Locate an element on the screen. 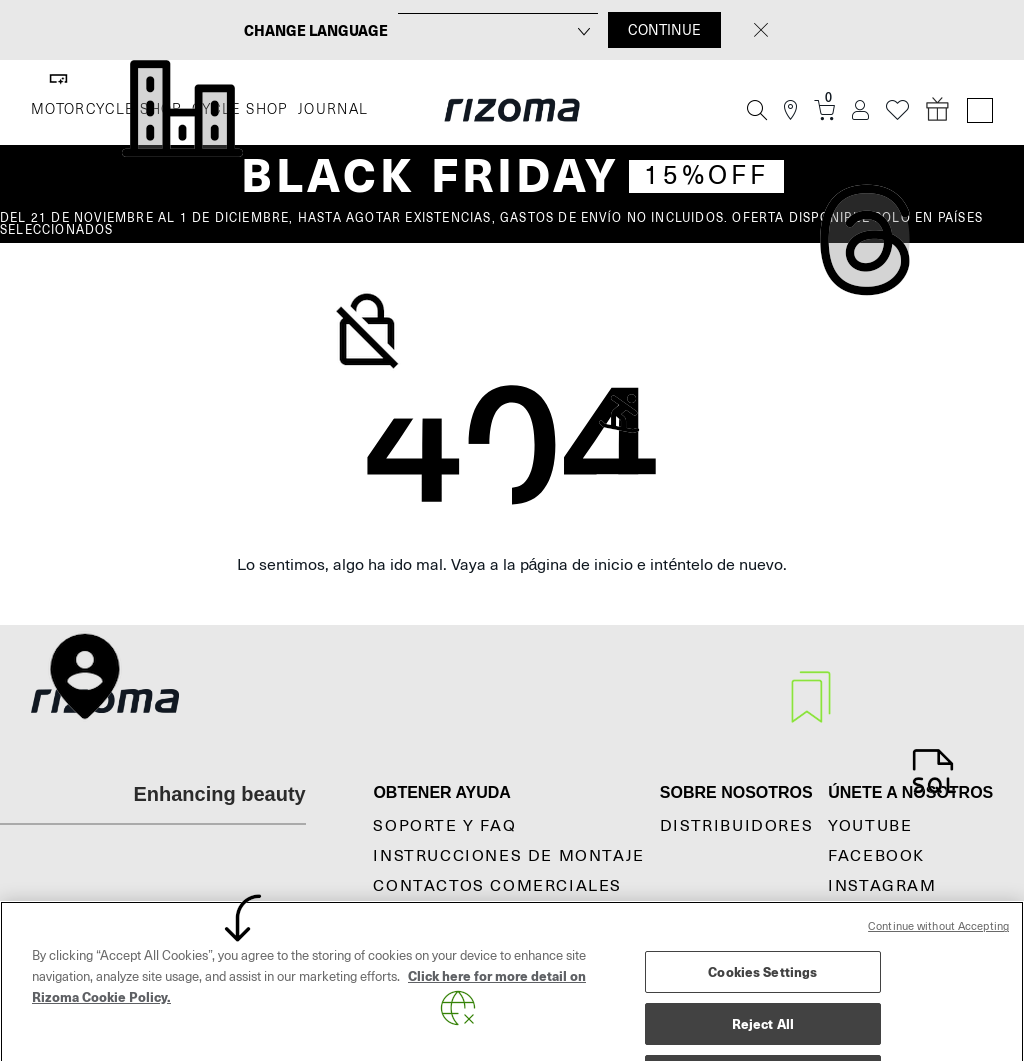  add a smart action or AI-powered button is located at coordinates (58, 78).